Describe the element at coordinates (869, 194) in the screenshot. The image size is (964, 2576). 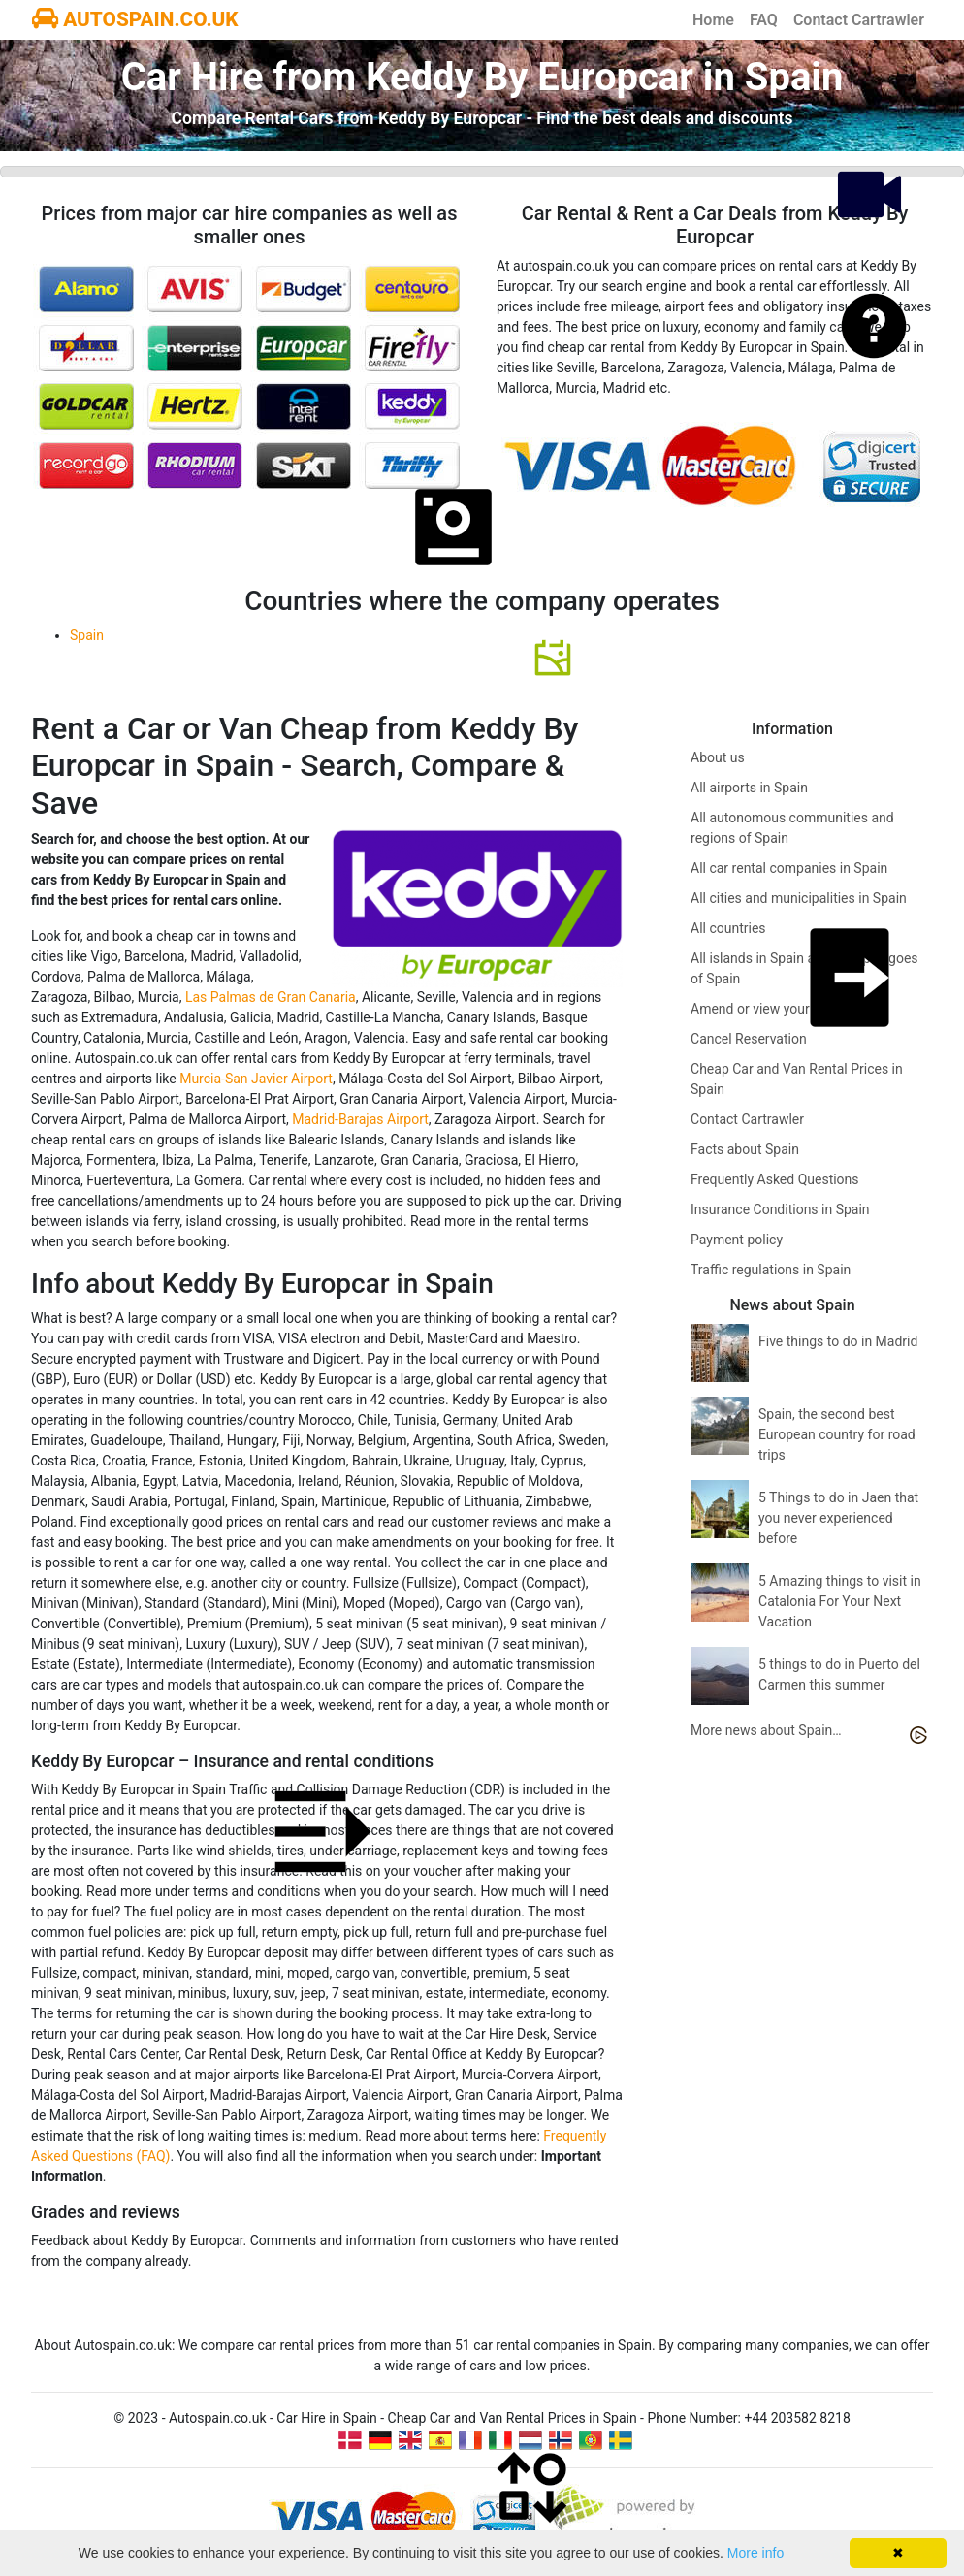
I see `start video recording` at that location.